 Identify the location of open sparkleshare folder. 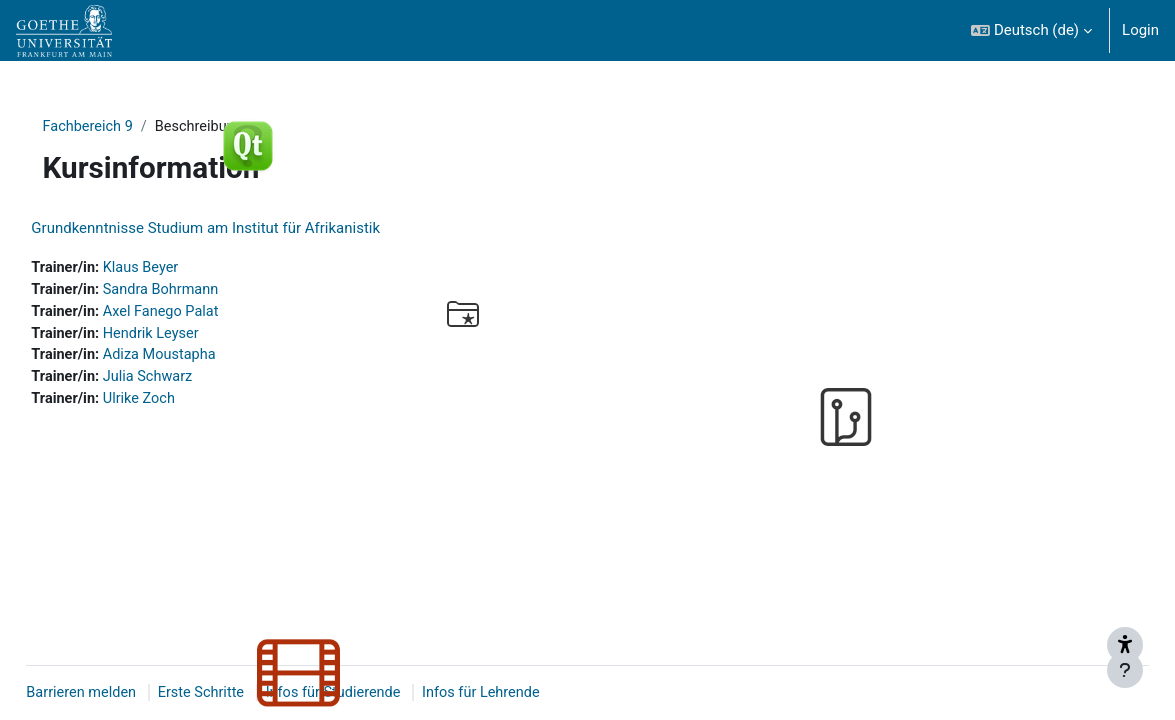
(463, 313).